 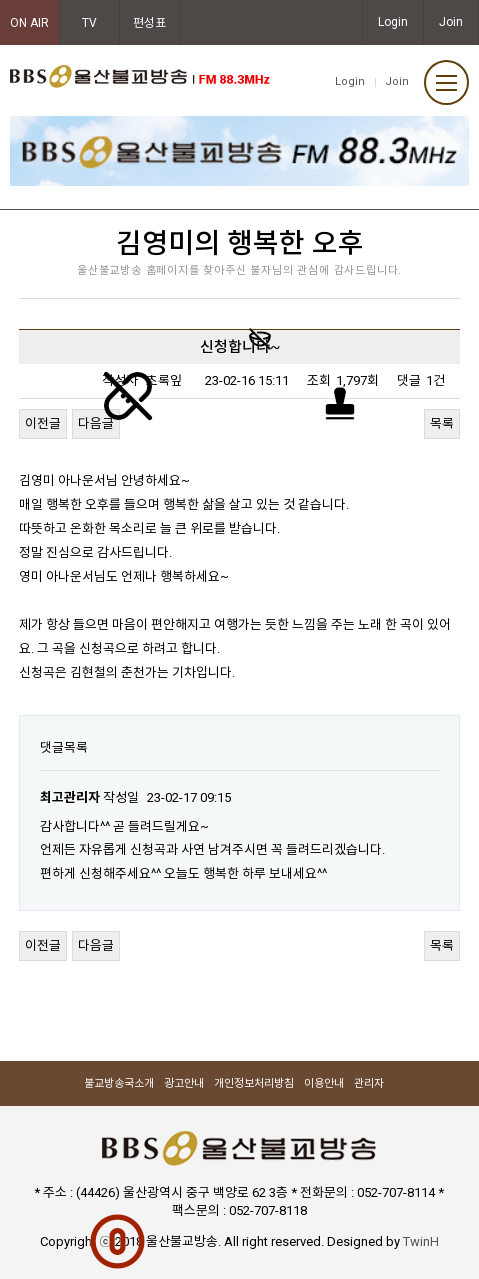 I want to click on 3D rendering or hemisphere view disabled, so click(x=260, y=339).